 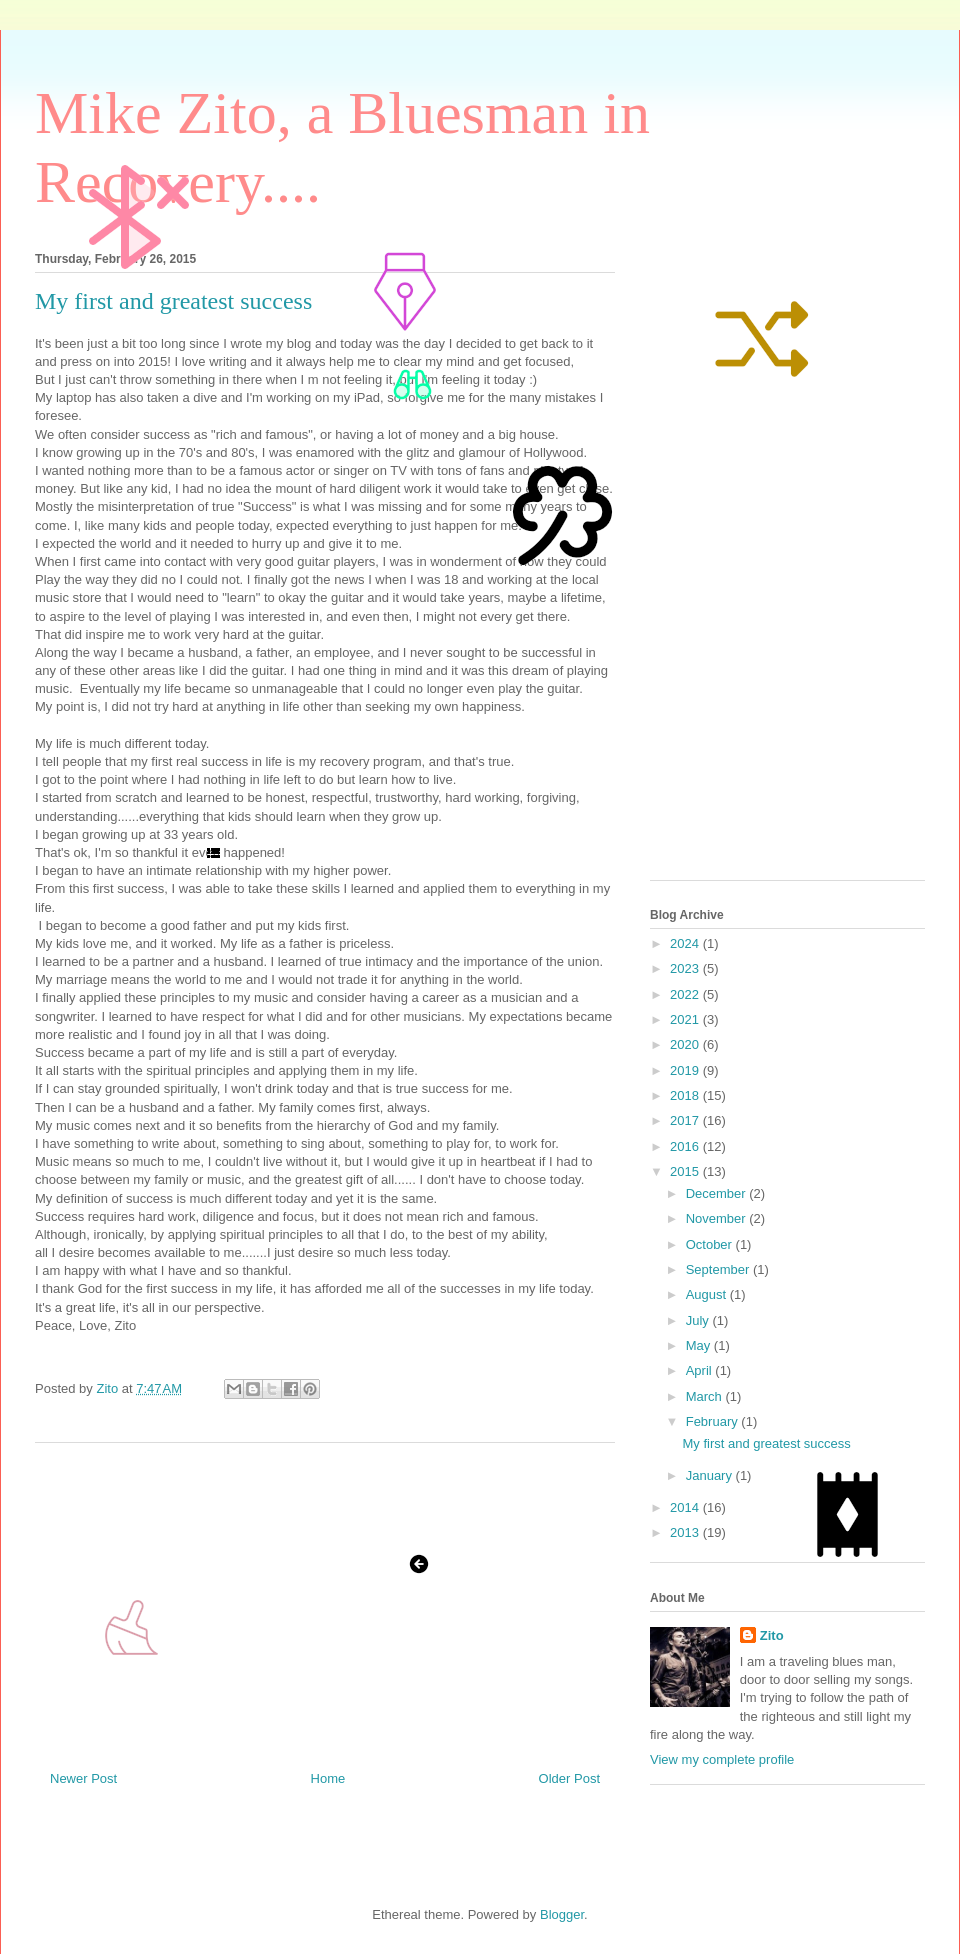 What do you see at coordinates (562, 515) in the screenshot?
I see `indicates a michelin green star rating for sustainable restaurants` at bounding box center [562, 515].